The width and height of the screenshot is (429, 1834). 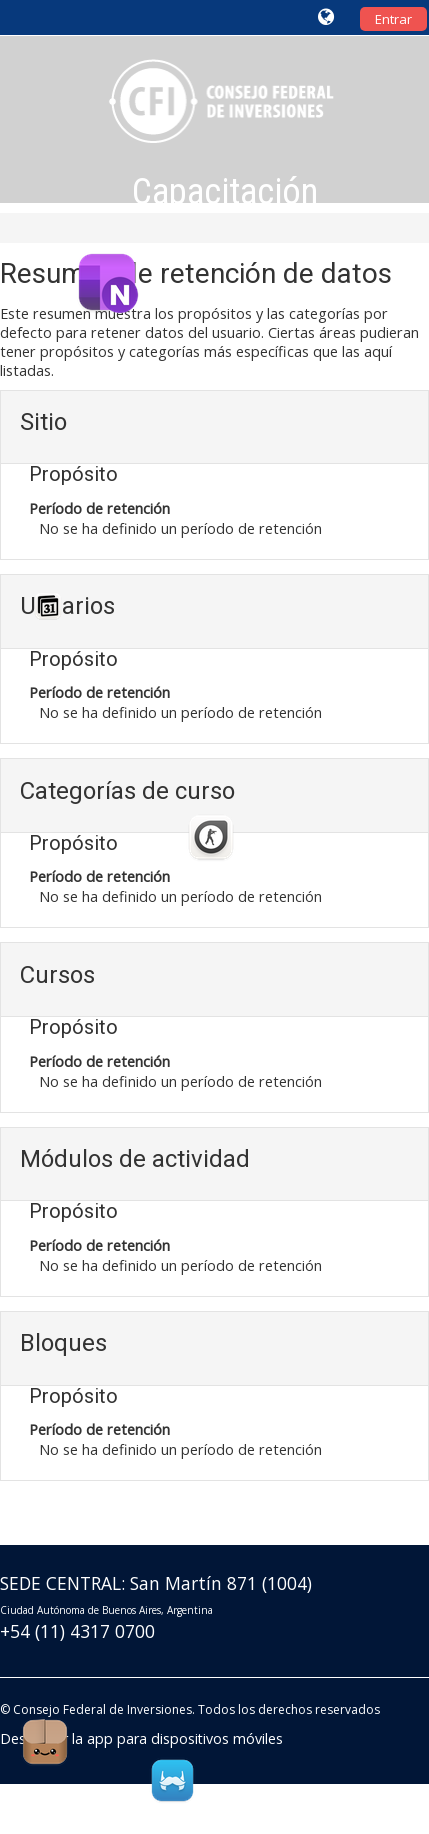 What do you see at coordinates (107, 282) in the screenshot?
I see `open Microsoft OneNote` at bounding box center [107, 282].